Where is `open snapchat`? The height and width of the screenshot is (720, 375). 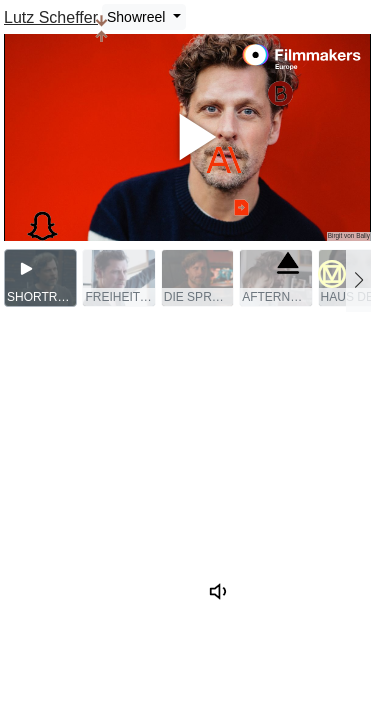 open snapchat is located at coordinates (42, 225).